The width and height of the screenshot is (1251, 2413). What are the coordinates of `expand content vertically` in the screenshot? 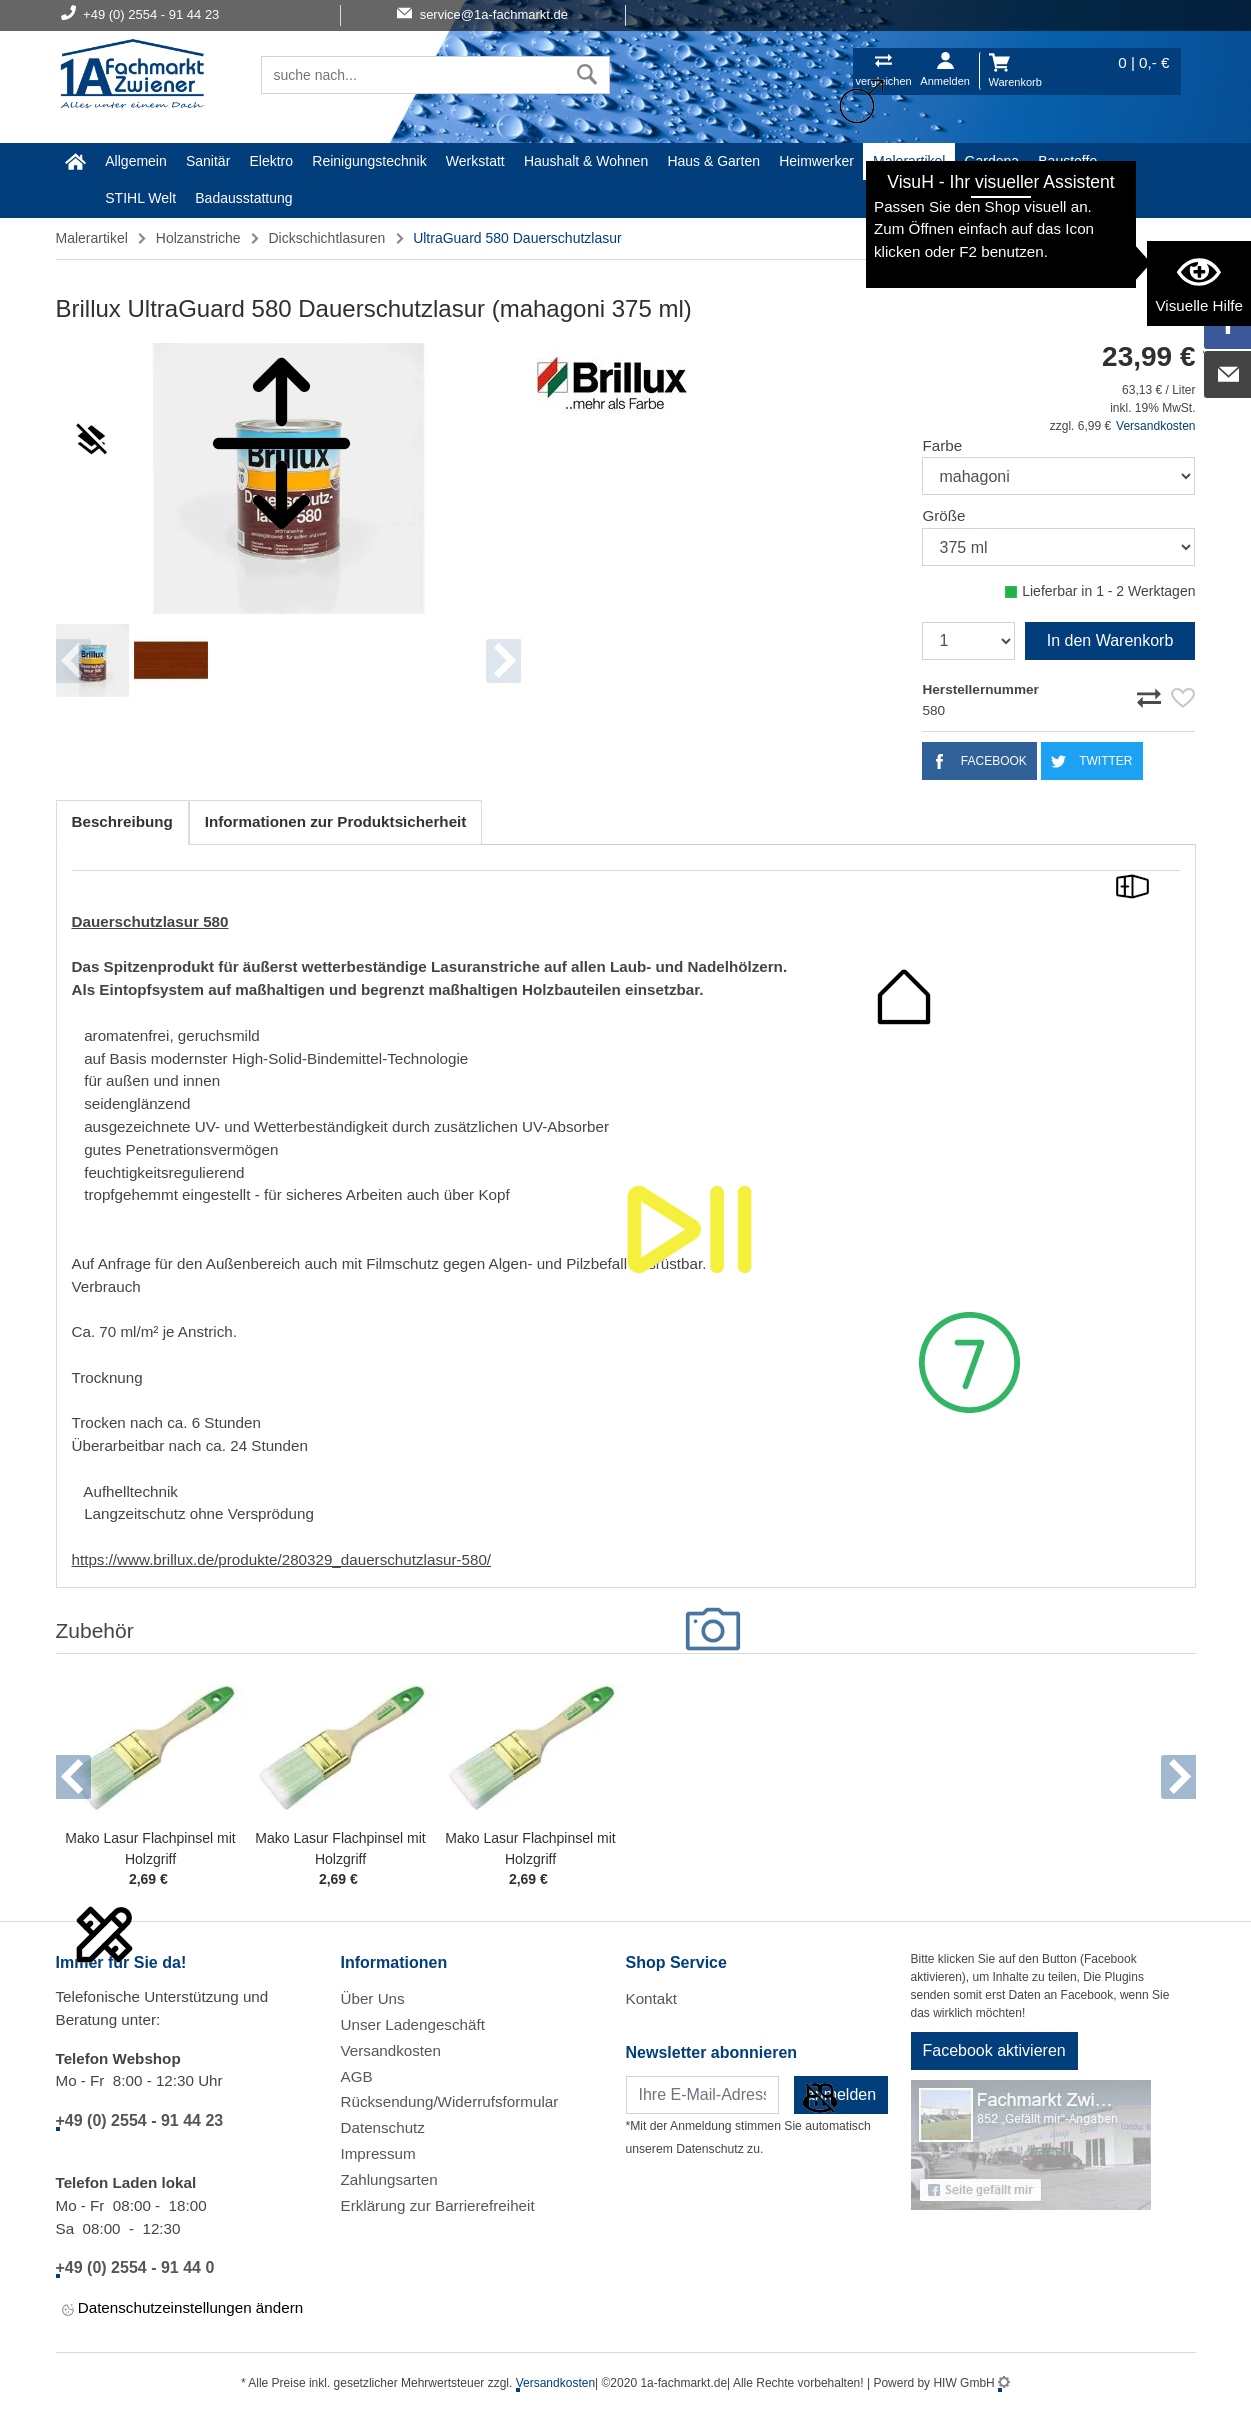 It's located at (281, 443).